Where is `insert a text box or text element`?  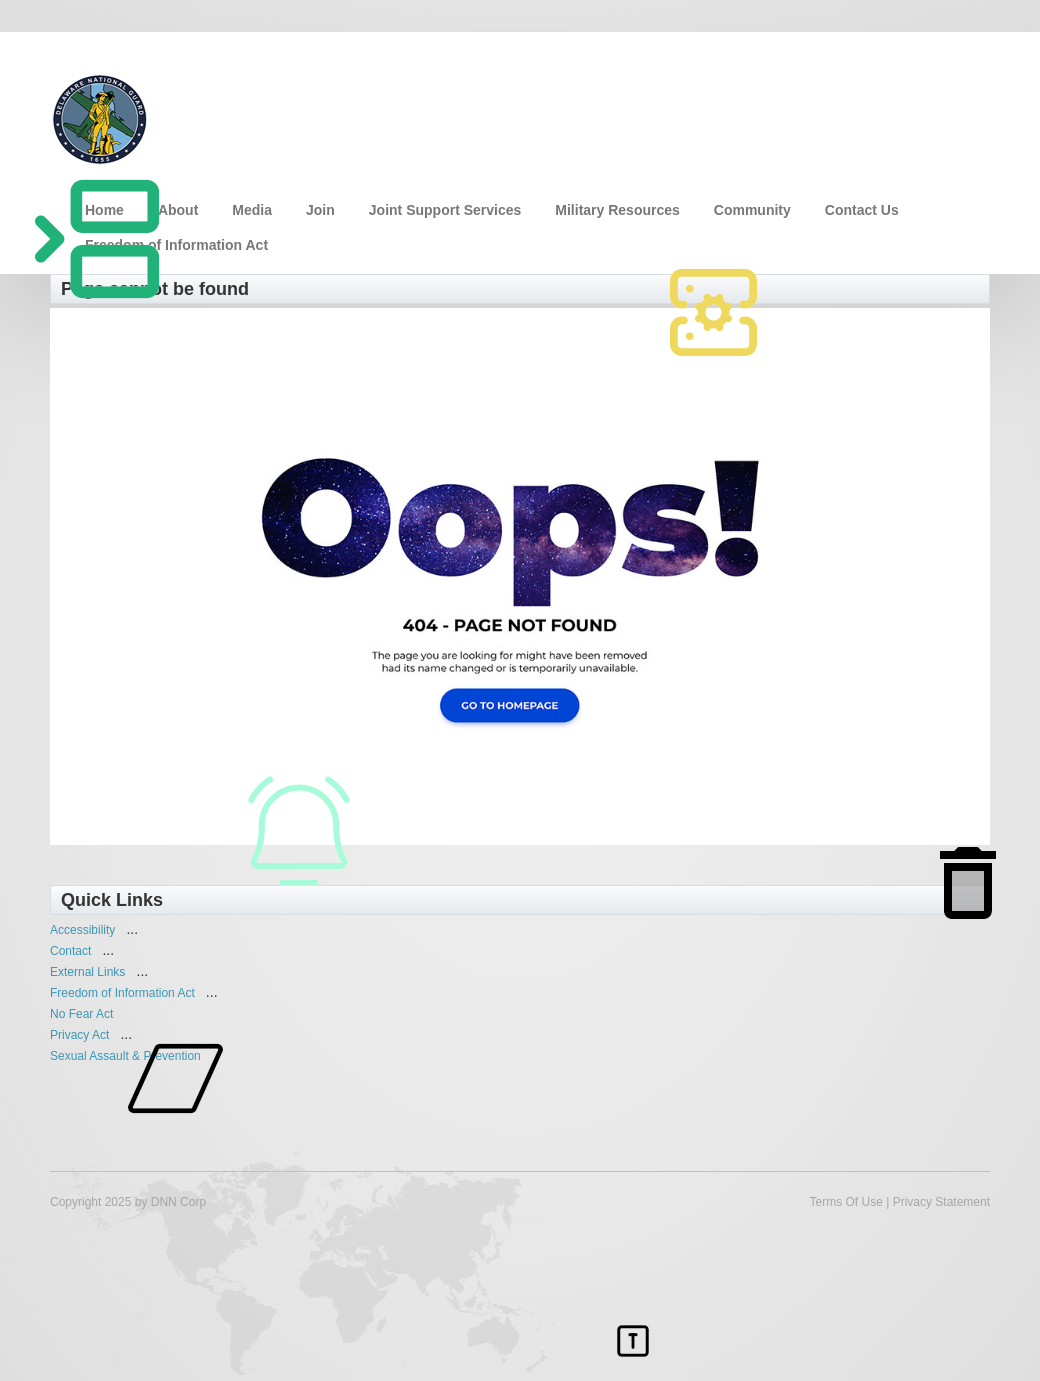 insert a text box or text element is located at coordinates (633, 1341).